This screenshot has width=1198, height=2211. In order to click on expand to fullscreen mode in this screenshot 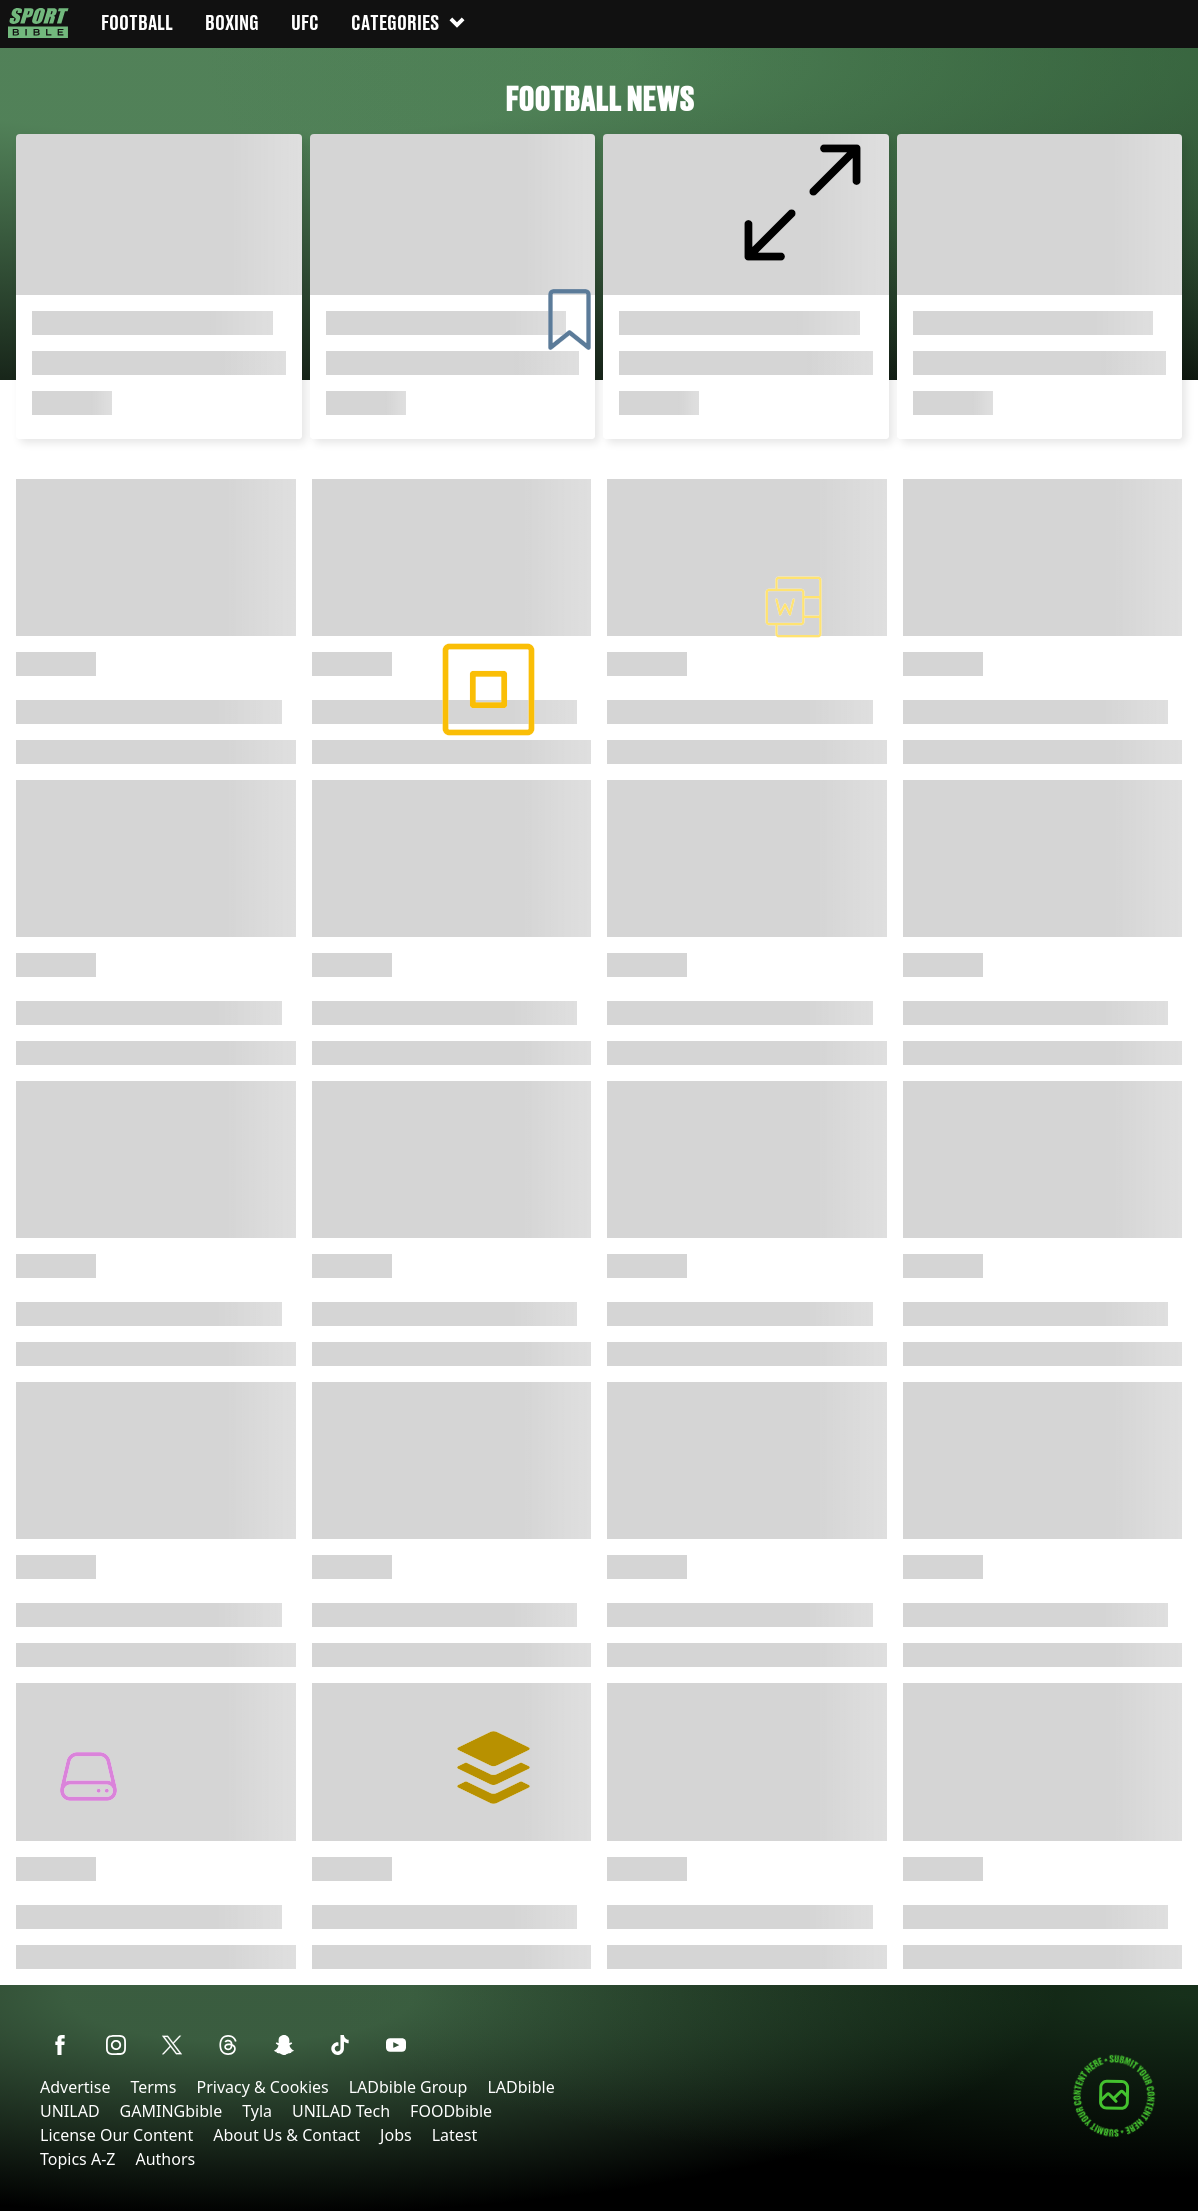, I will do `click(802, 202)`.